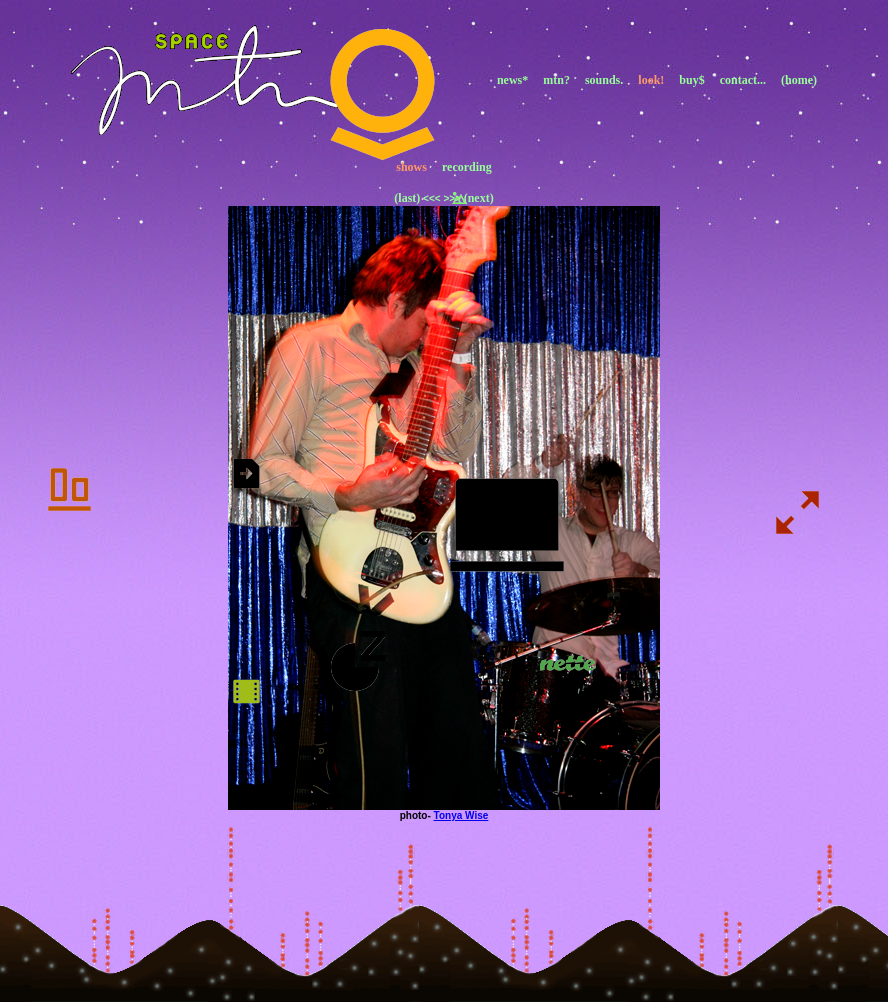  Describe the element at coordinates (246, 473) in the screenshot. I see `transfer or export a file` at that location.